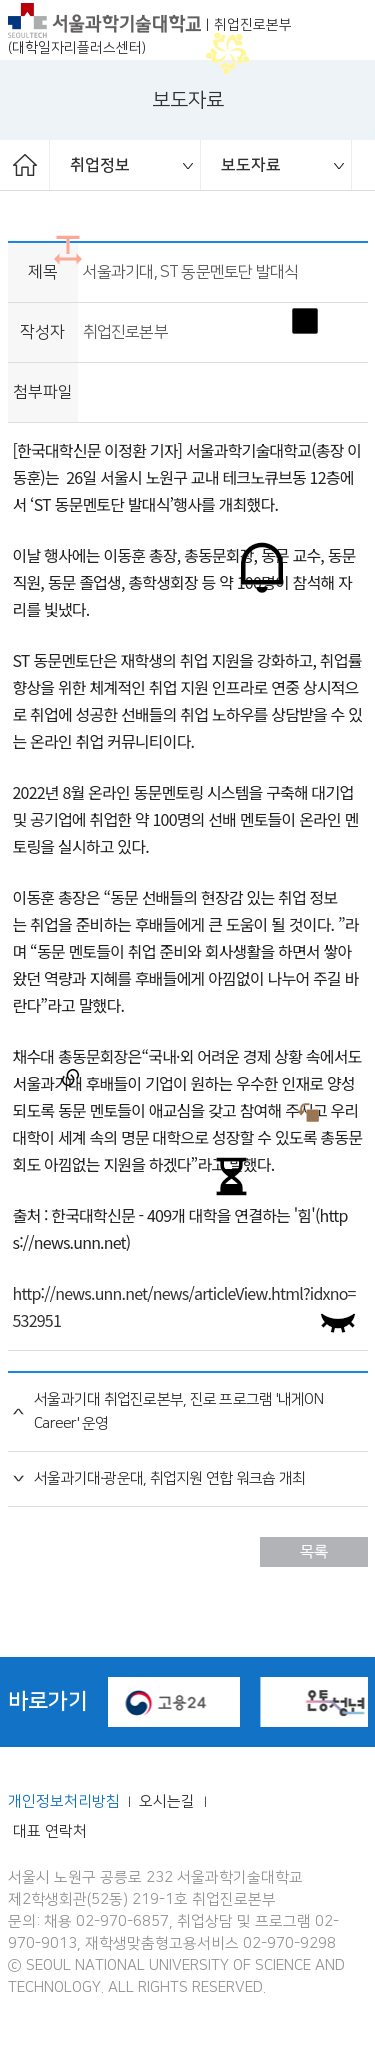  Describe the element at coordinates (70, 1077) in the screenshot. I see `view linked items or connections` at that location.